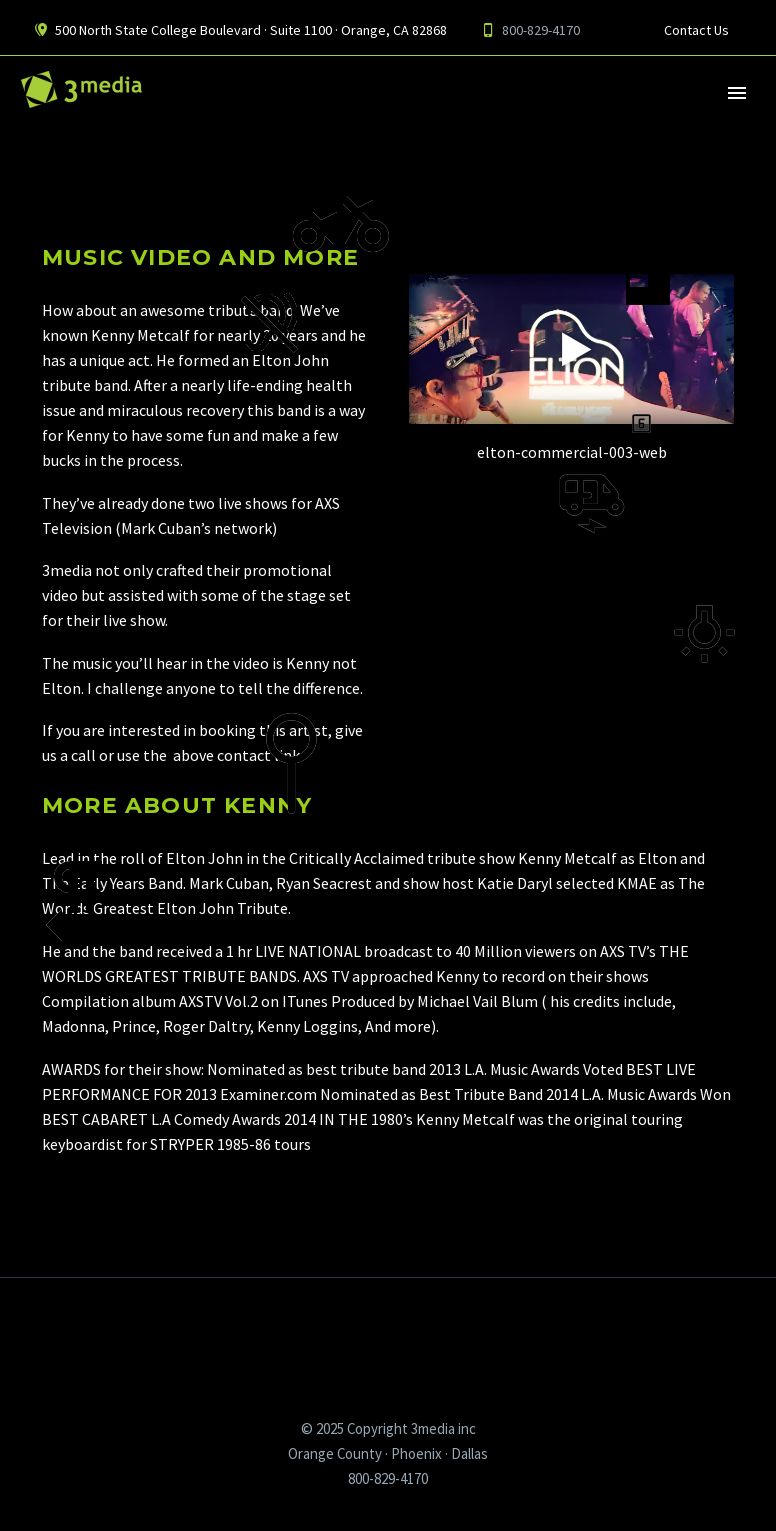 The height and width of the screenshot is (1531, 776). Describe the element at coordinates (78, 901) in the screenshot. I see `switch text direction to right-to-left` at that location.